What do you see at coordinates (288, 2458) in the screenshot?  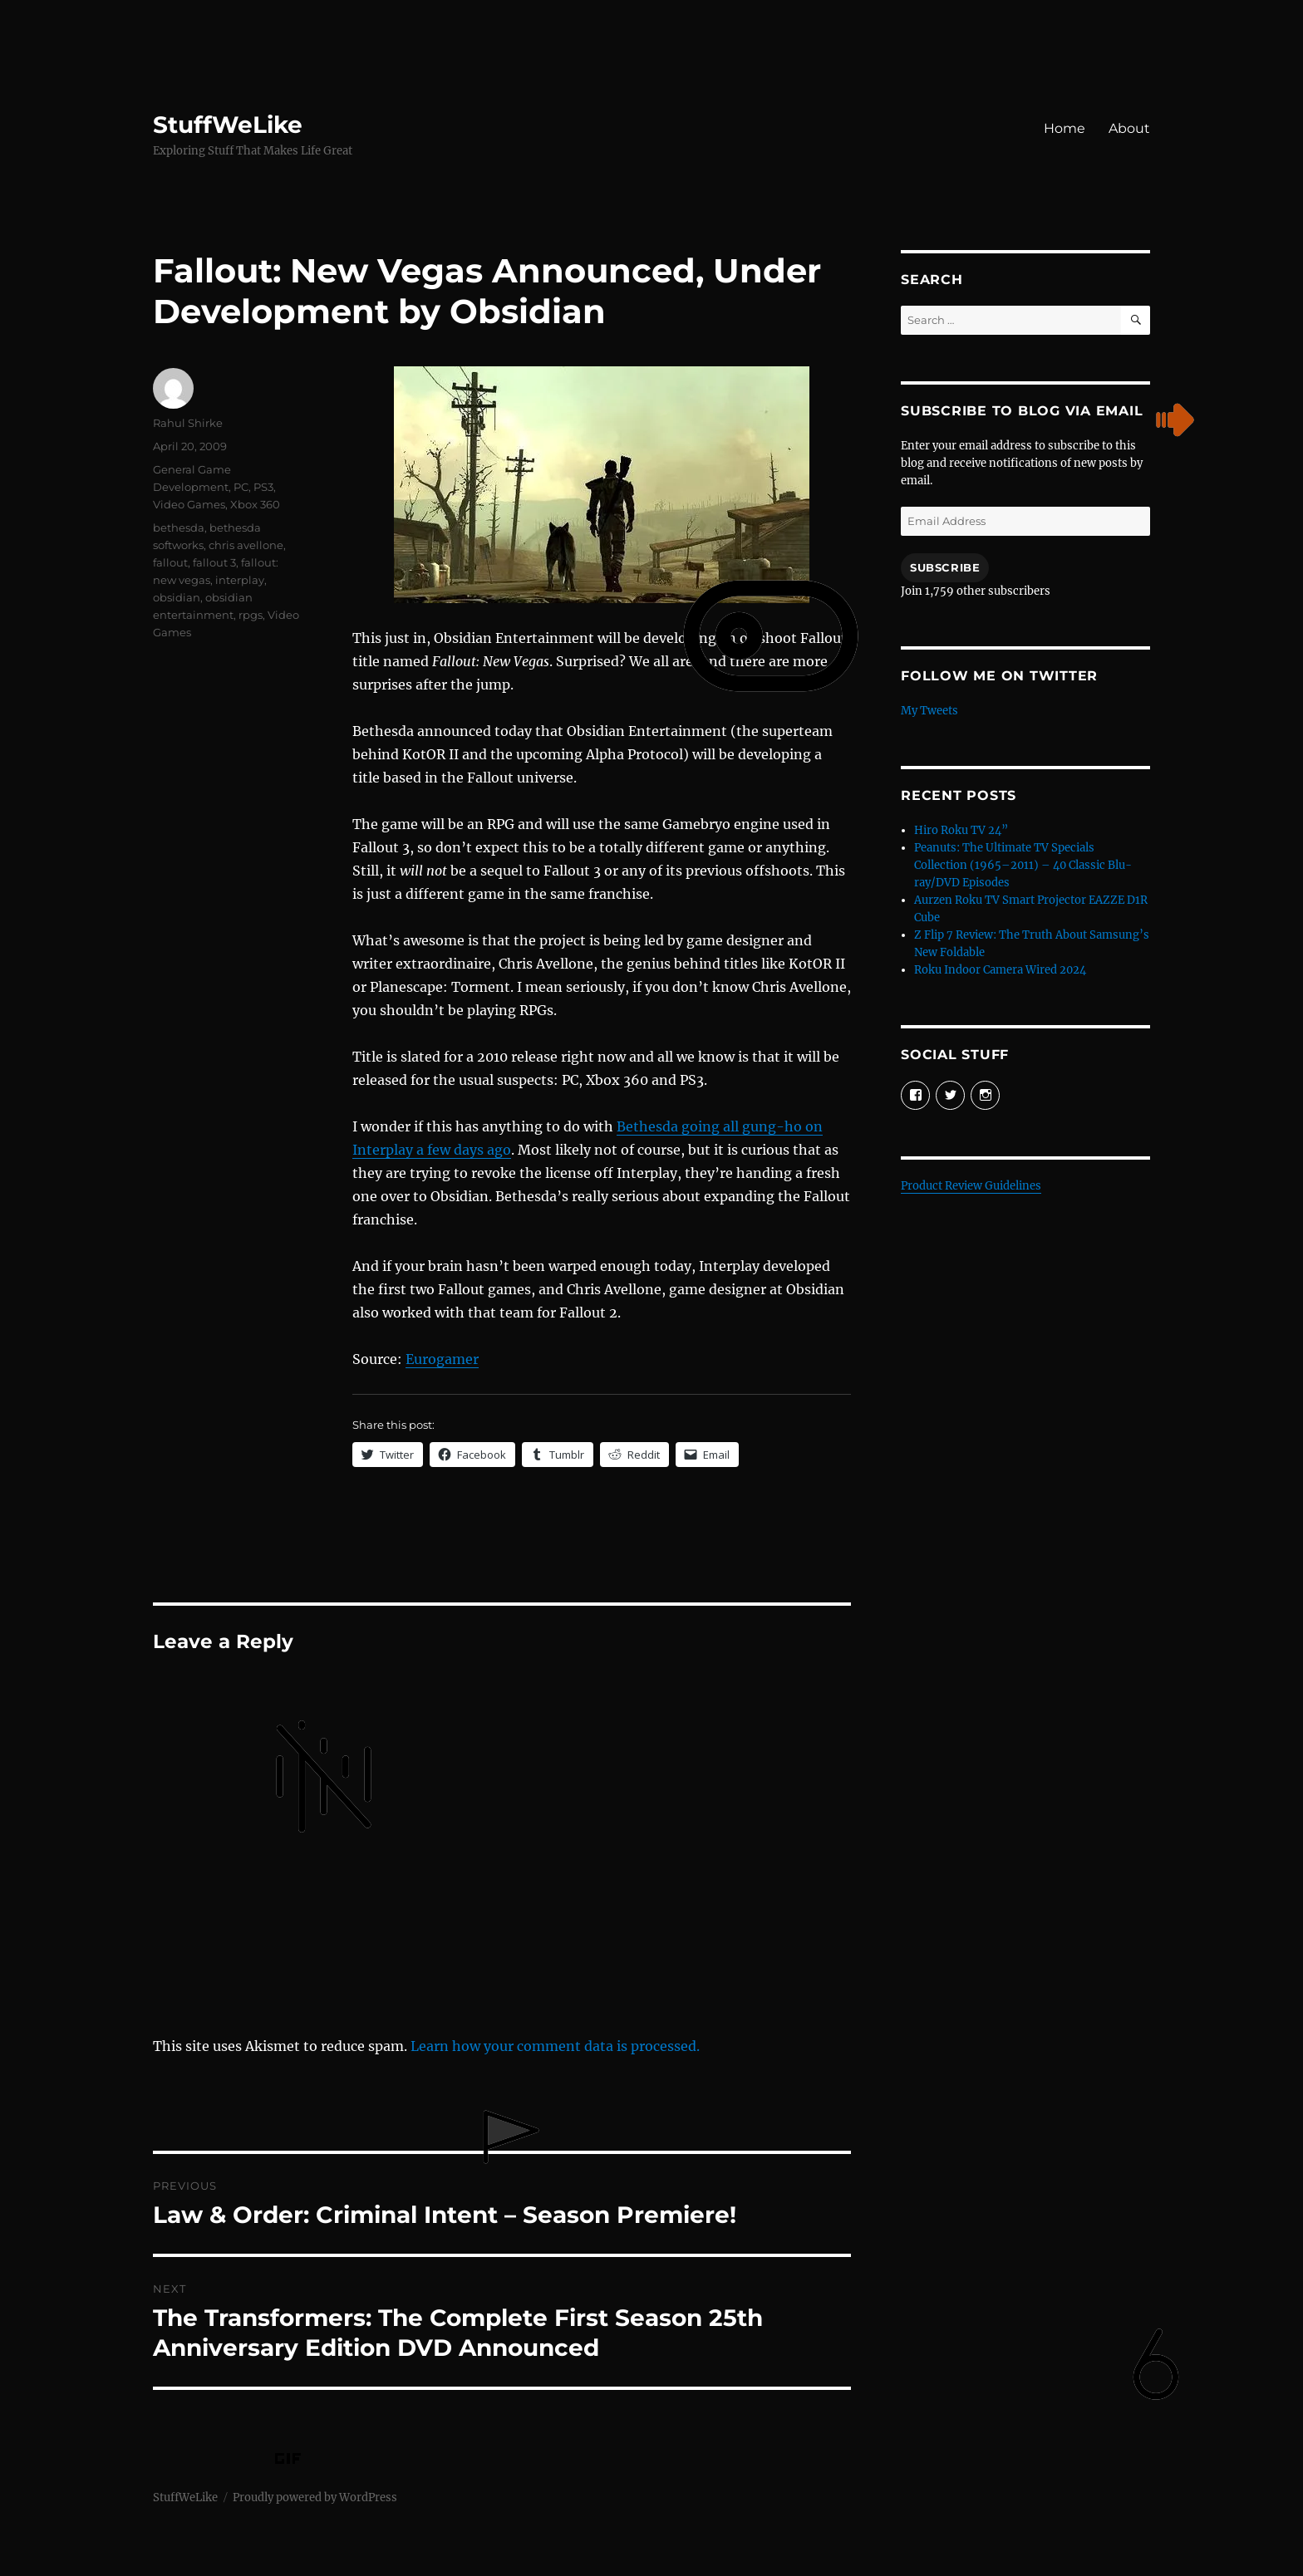 I see `insert a GIF into your message` at bounding box center [288, 2458].